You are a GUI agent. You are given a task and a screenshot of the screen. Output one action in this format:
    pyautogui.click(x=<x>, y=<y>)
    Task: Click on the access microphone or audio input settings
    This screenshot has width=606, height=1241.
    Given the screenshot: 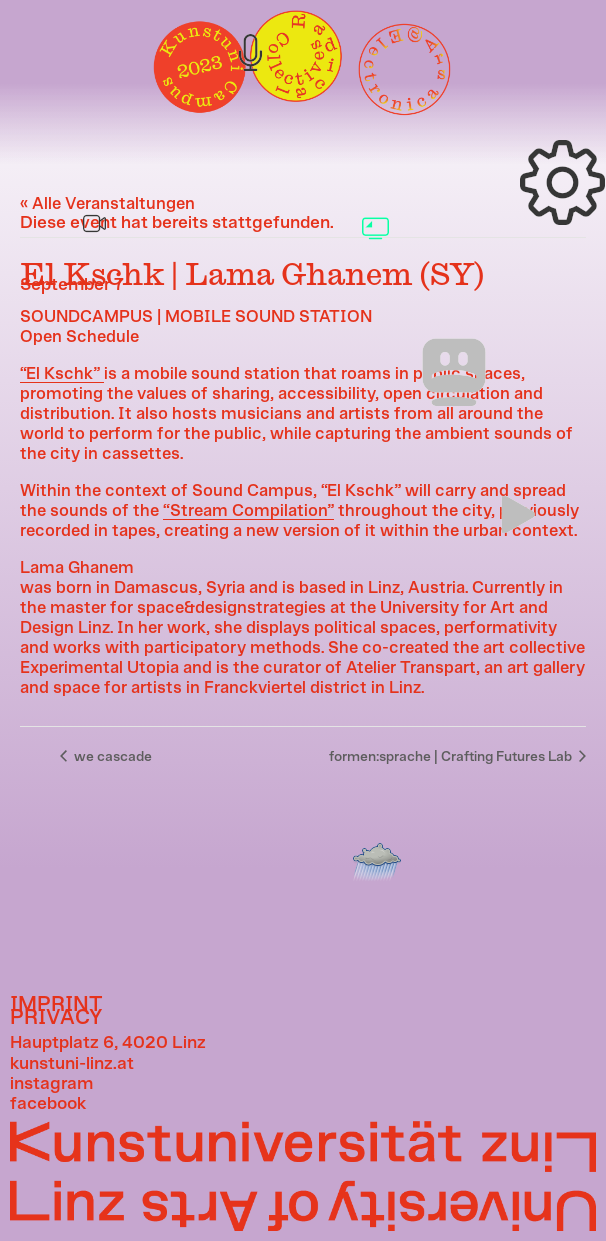 What is the action you would take?
    pyautogui.click(x=250, y=52)
    